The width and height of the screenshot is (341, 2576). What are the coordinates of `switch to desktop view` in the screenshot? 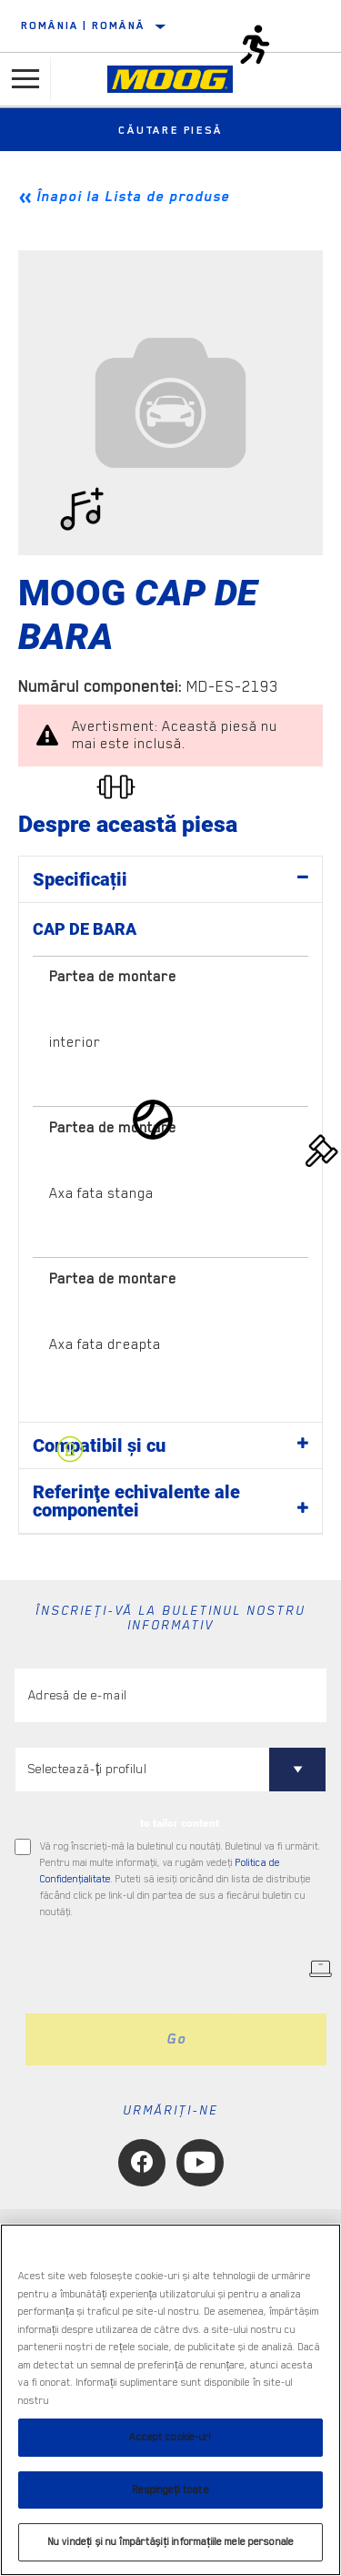 It's located at (320, 1968).